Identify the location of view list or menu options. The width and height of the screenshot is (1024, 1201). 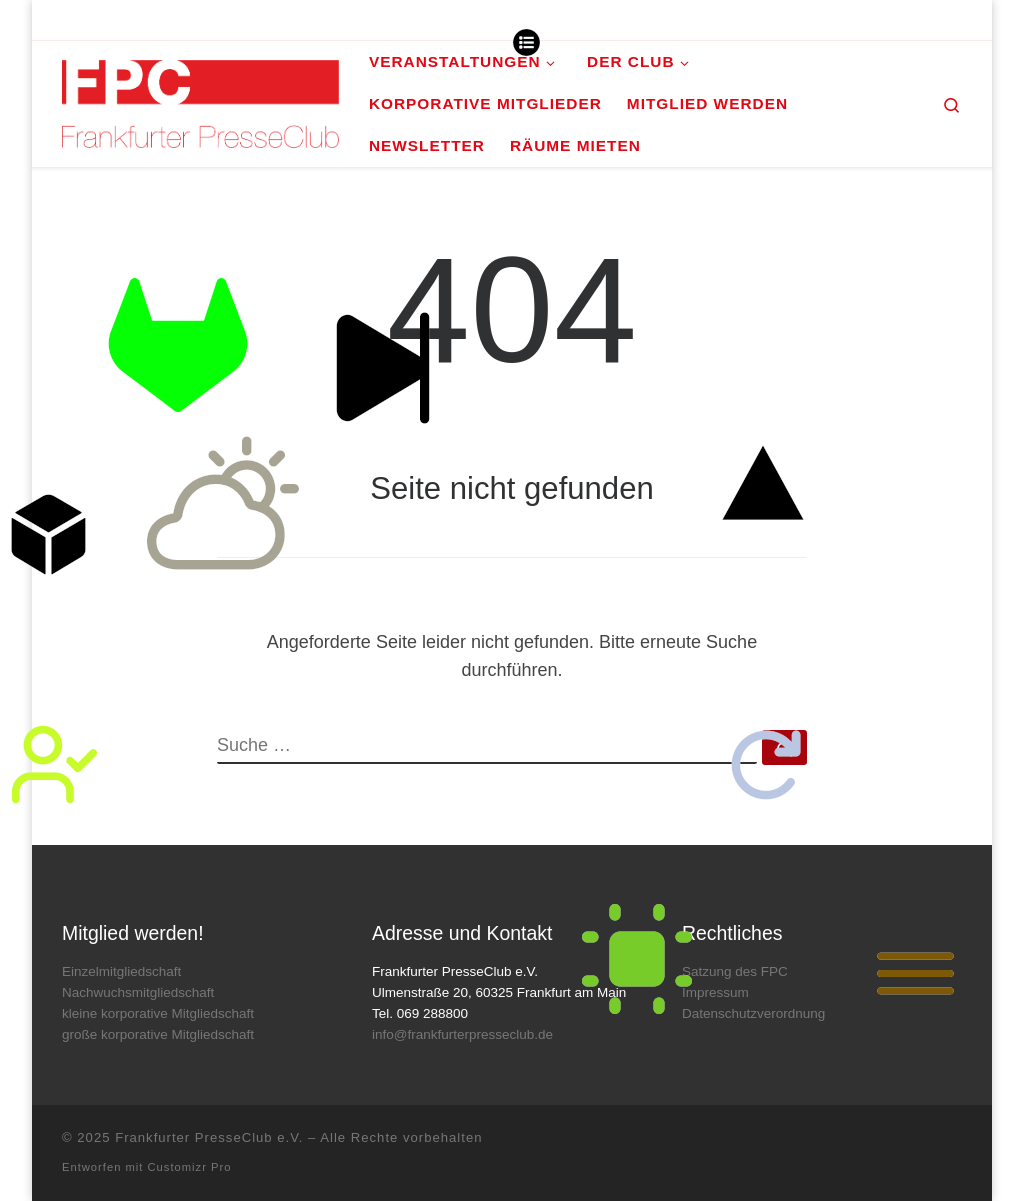
(526, 42).